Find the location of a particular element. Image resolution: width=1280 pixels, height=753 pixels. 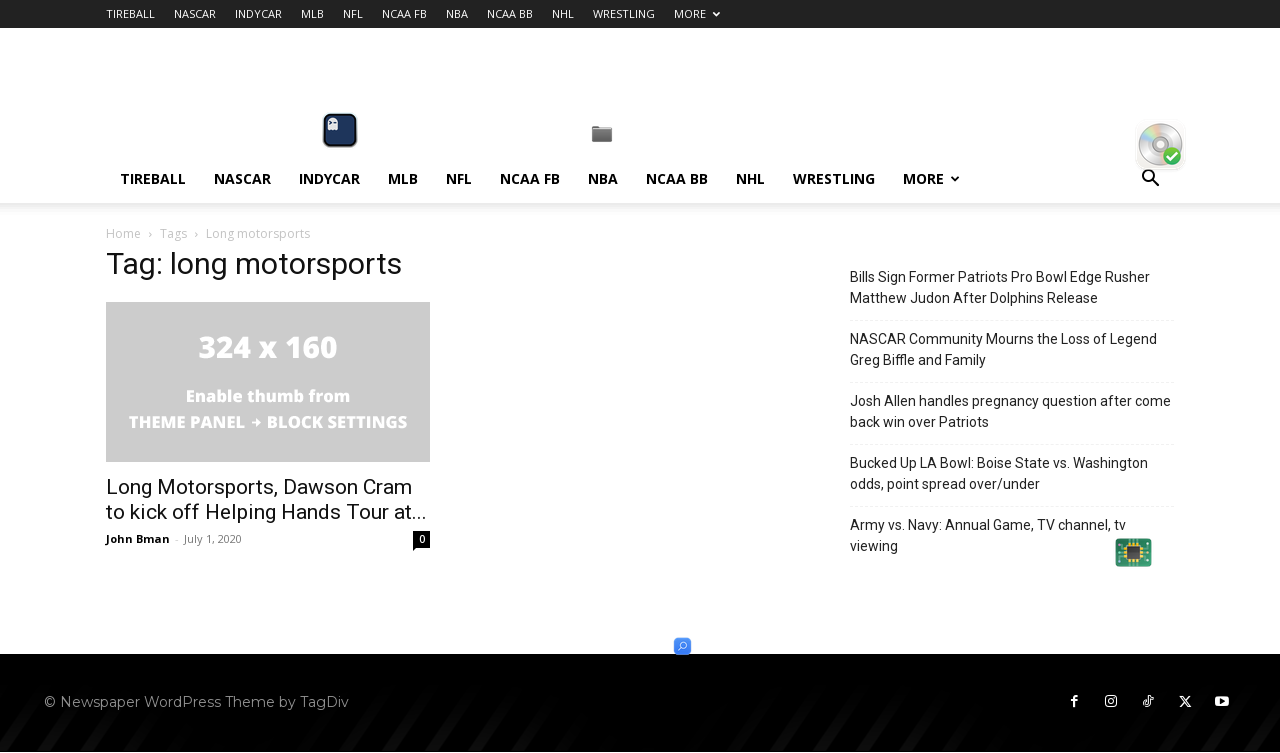

open folder to view contents is located at coordinates (602, 134).